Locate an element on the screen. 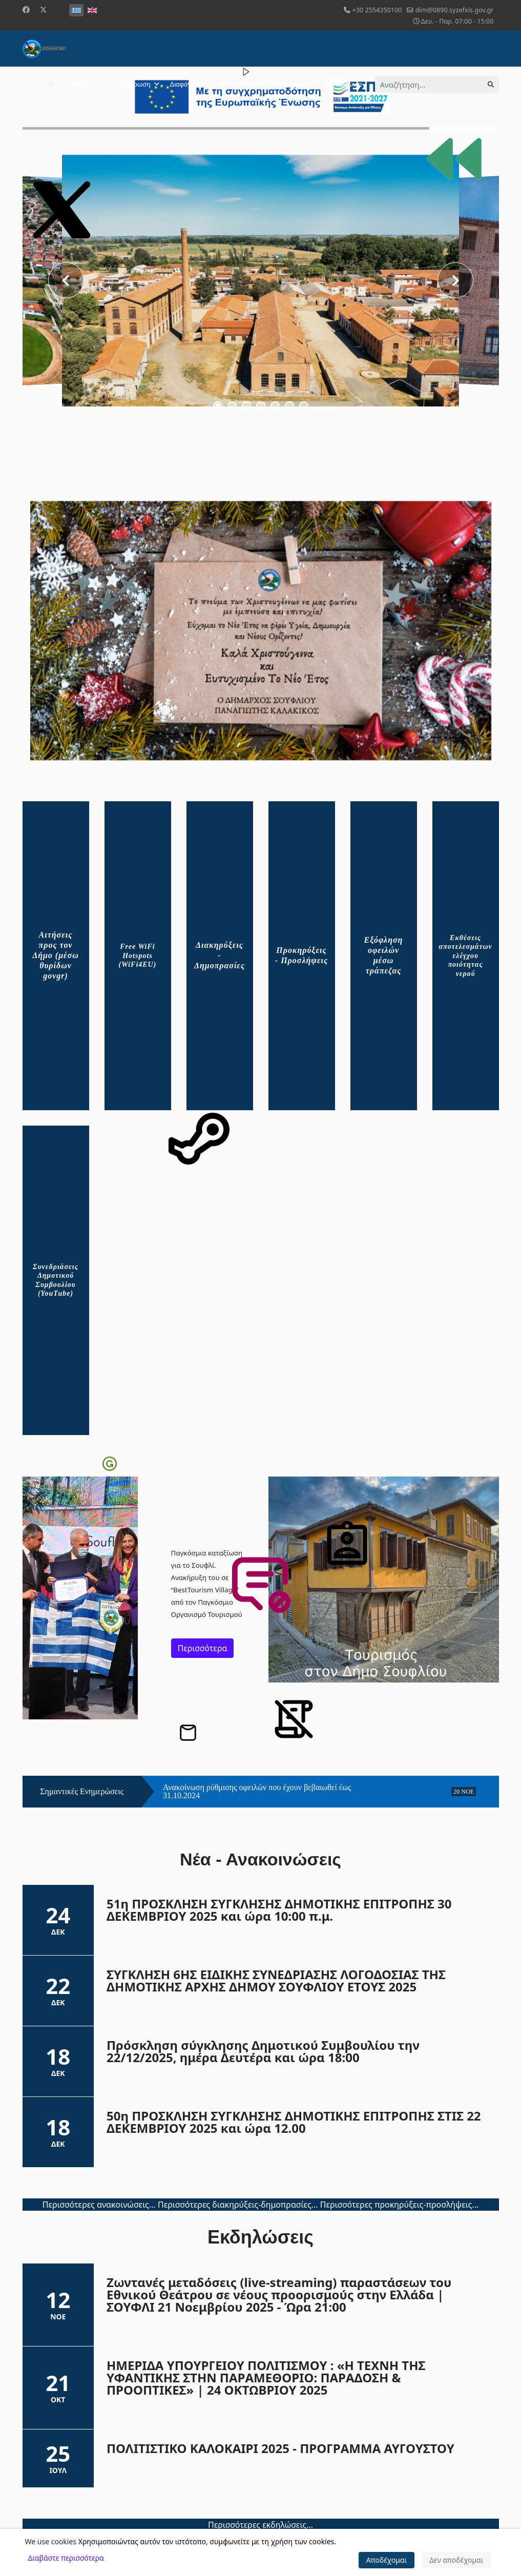  go to previous track is located at coordinates (455, 159).